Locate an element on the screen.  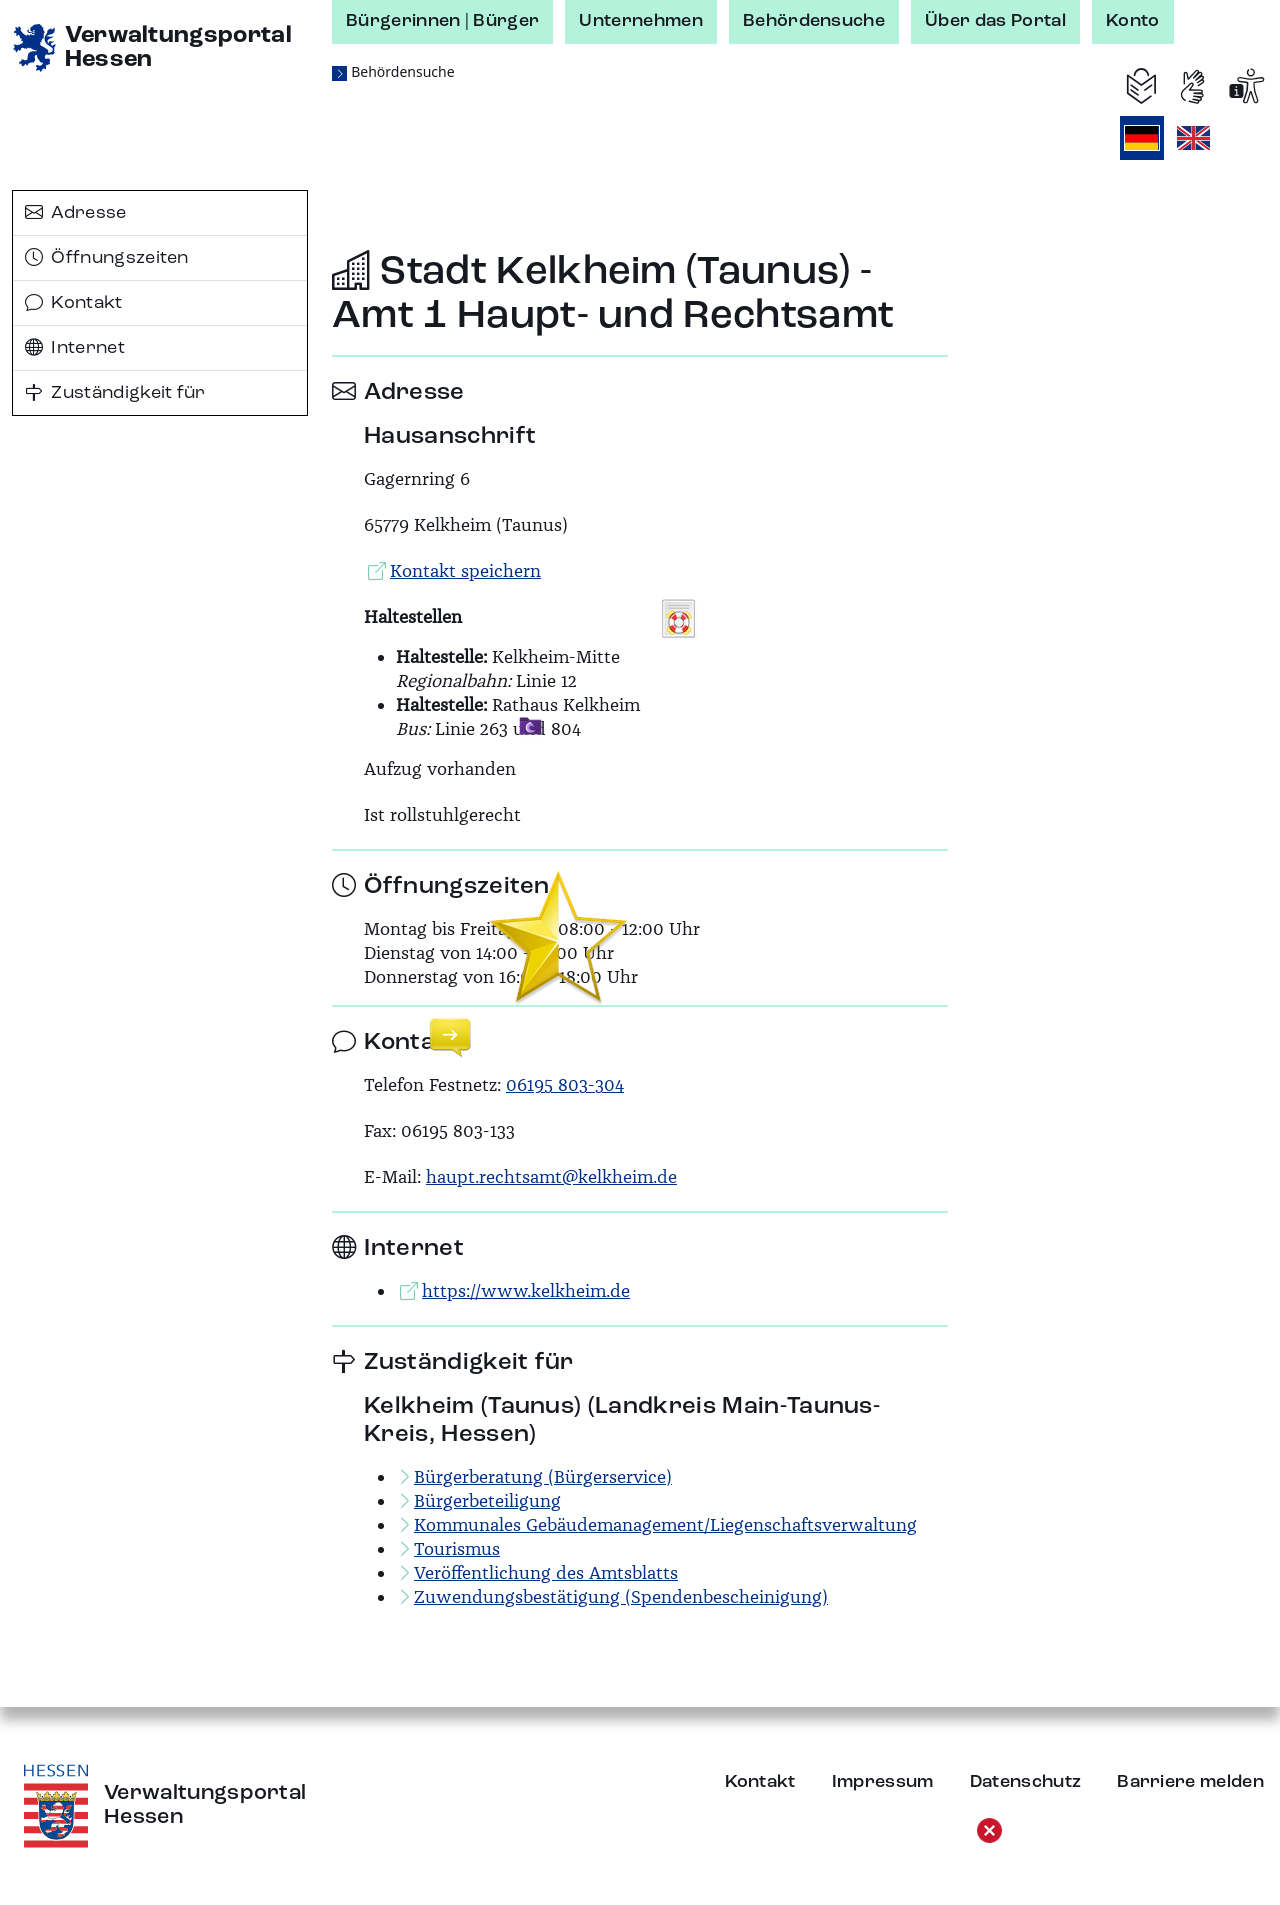
indicates a partial or half rating is located at coordinates (558, 942).